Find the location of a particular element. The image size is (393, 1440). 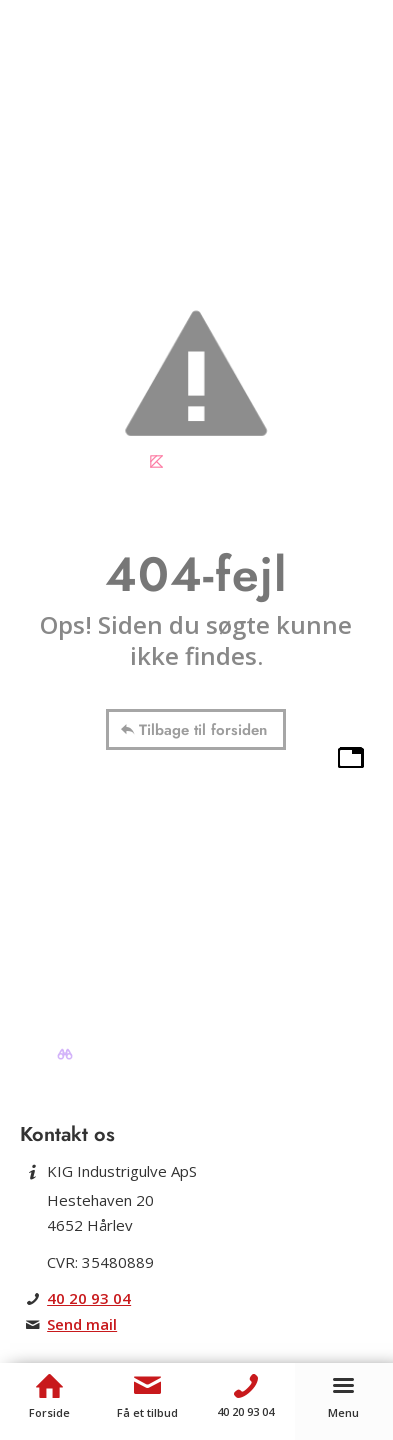

search or explore content is located at coordinates (65, 1053).